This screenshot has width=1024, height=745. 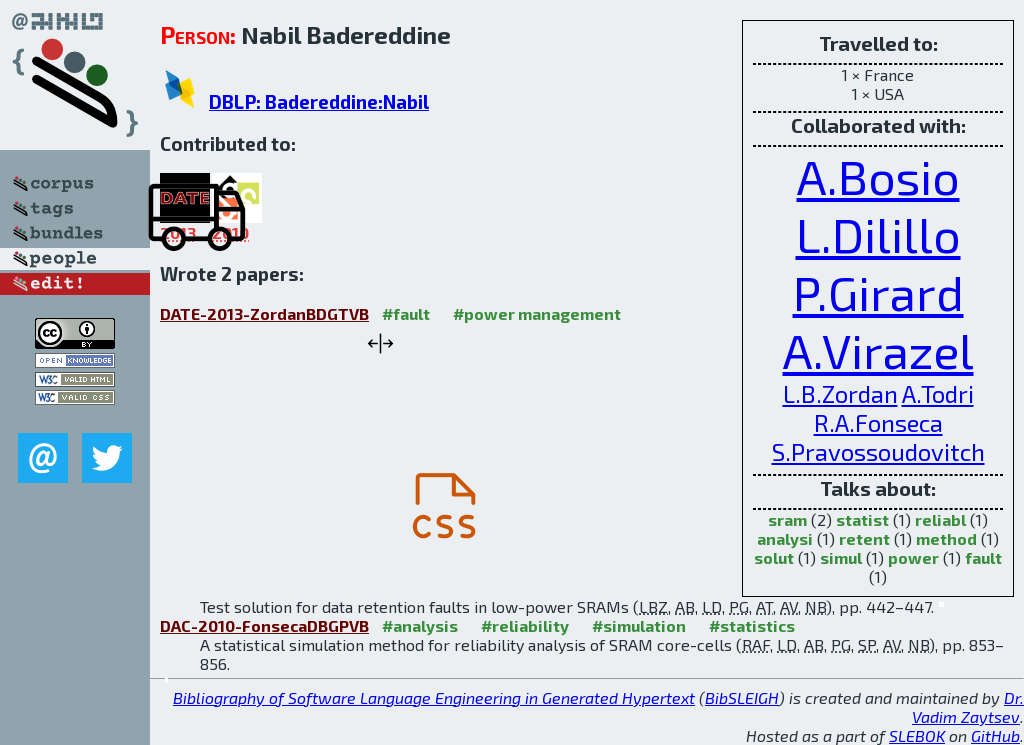 What do you see at coordinates (380, 343) in the screenshot?
I see `expand content horizontally` at bounding box center [380, 343].